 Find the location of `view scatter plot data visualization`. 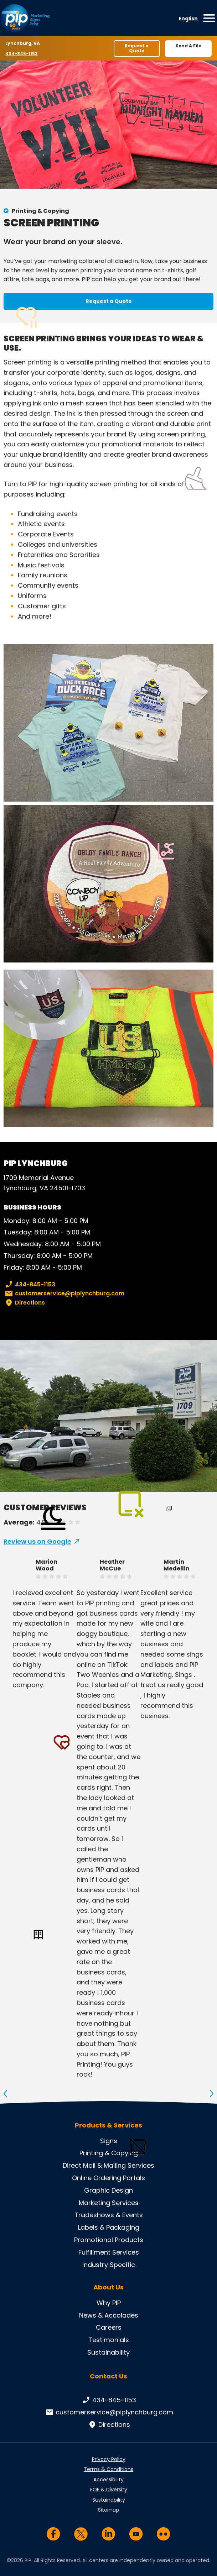

view scatter plot data visualization is located at coordinates (166, 851).